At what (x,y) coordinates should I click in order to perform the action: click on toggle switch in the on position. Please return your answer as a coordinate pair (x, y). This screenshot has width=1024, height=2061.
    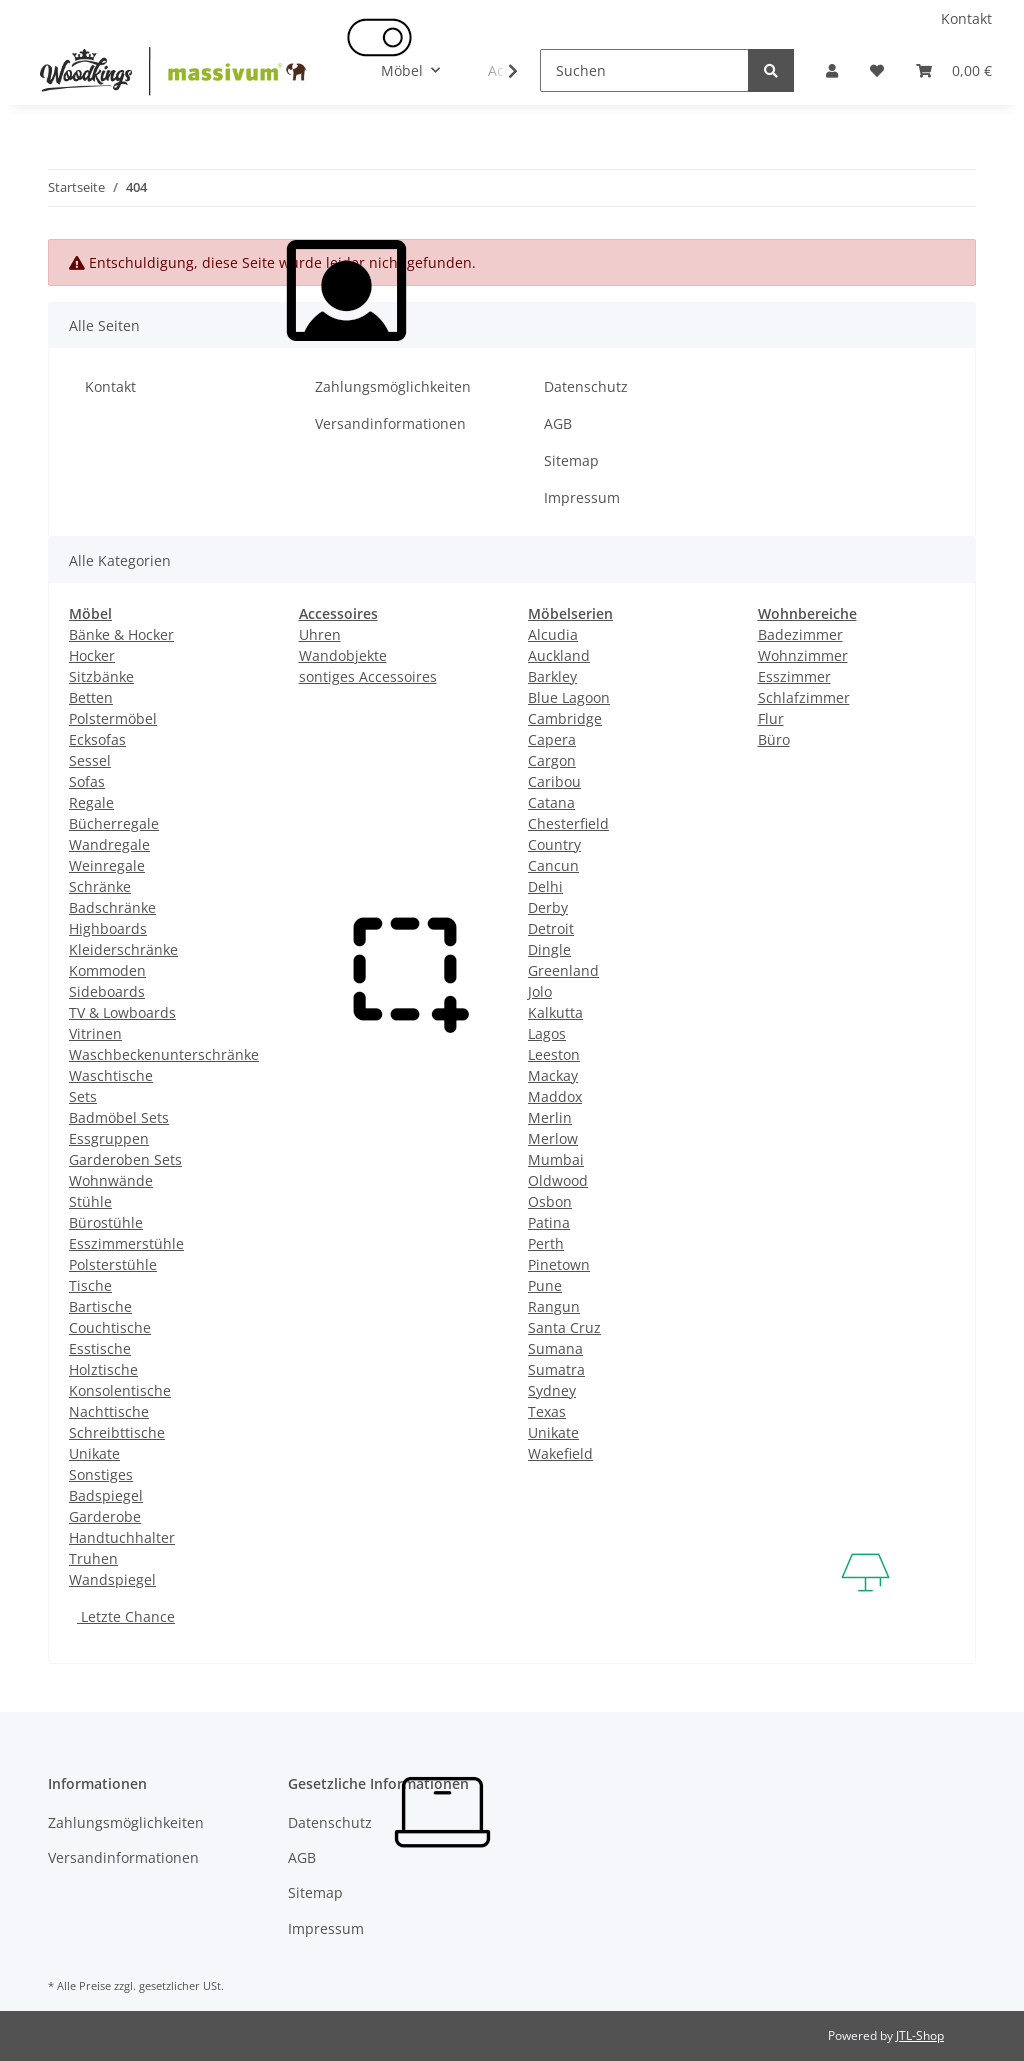
    Looking at the image, I should click on (379, 37).